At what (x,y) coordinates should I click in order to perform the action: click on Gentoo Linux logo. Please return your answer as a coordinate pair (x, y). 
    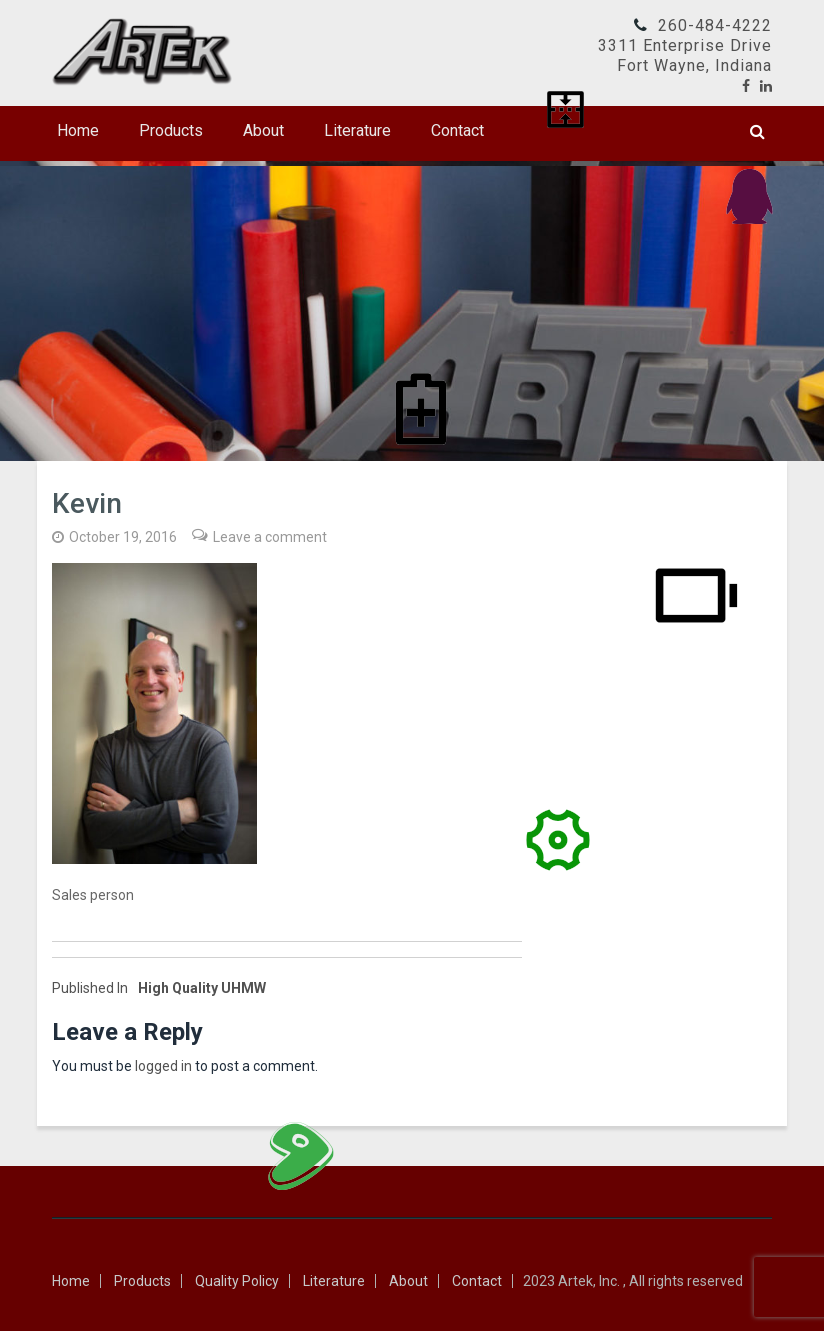
    Looking at the image, I should click on (301, 1156).